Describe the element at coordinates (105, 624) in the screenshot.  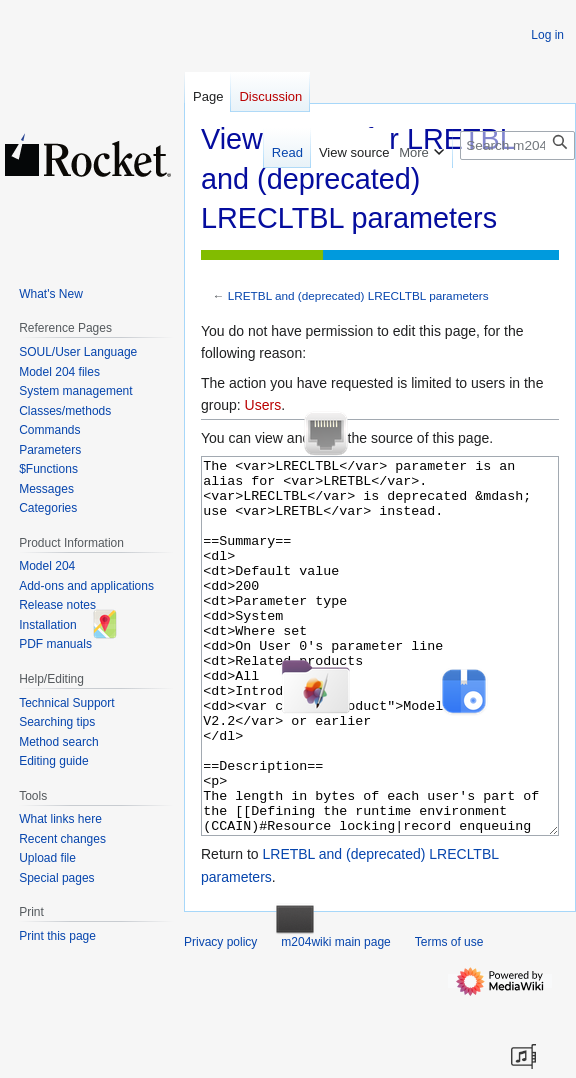
I see `a geo+json geographic data file` at that location.